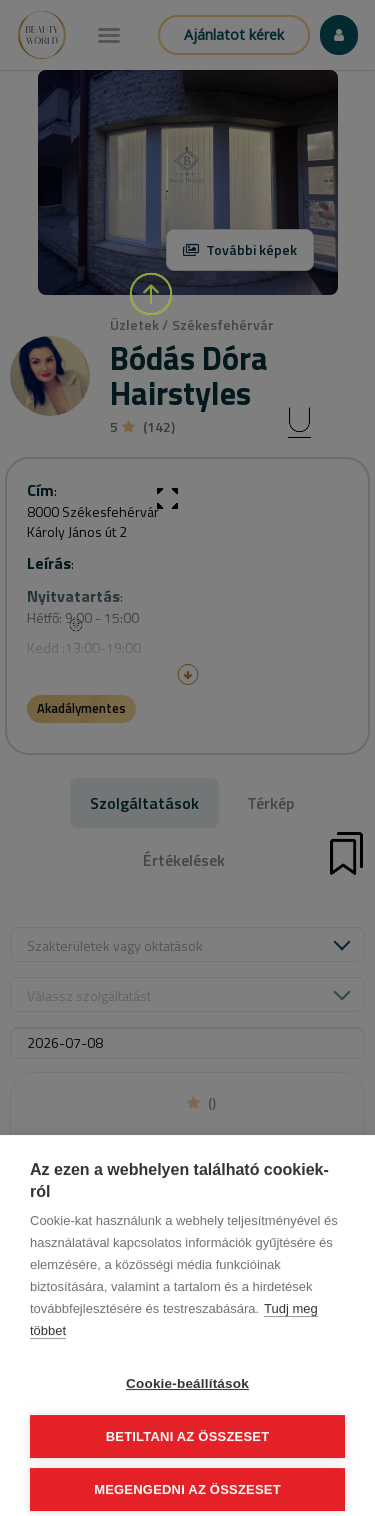 This screenshot has height=1516, width=375. What do you see at coordinates (76, 625) in the screenshot?
I see `open Spotify` at bounding box center [76, 625].